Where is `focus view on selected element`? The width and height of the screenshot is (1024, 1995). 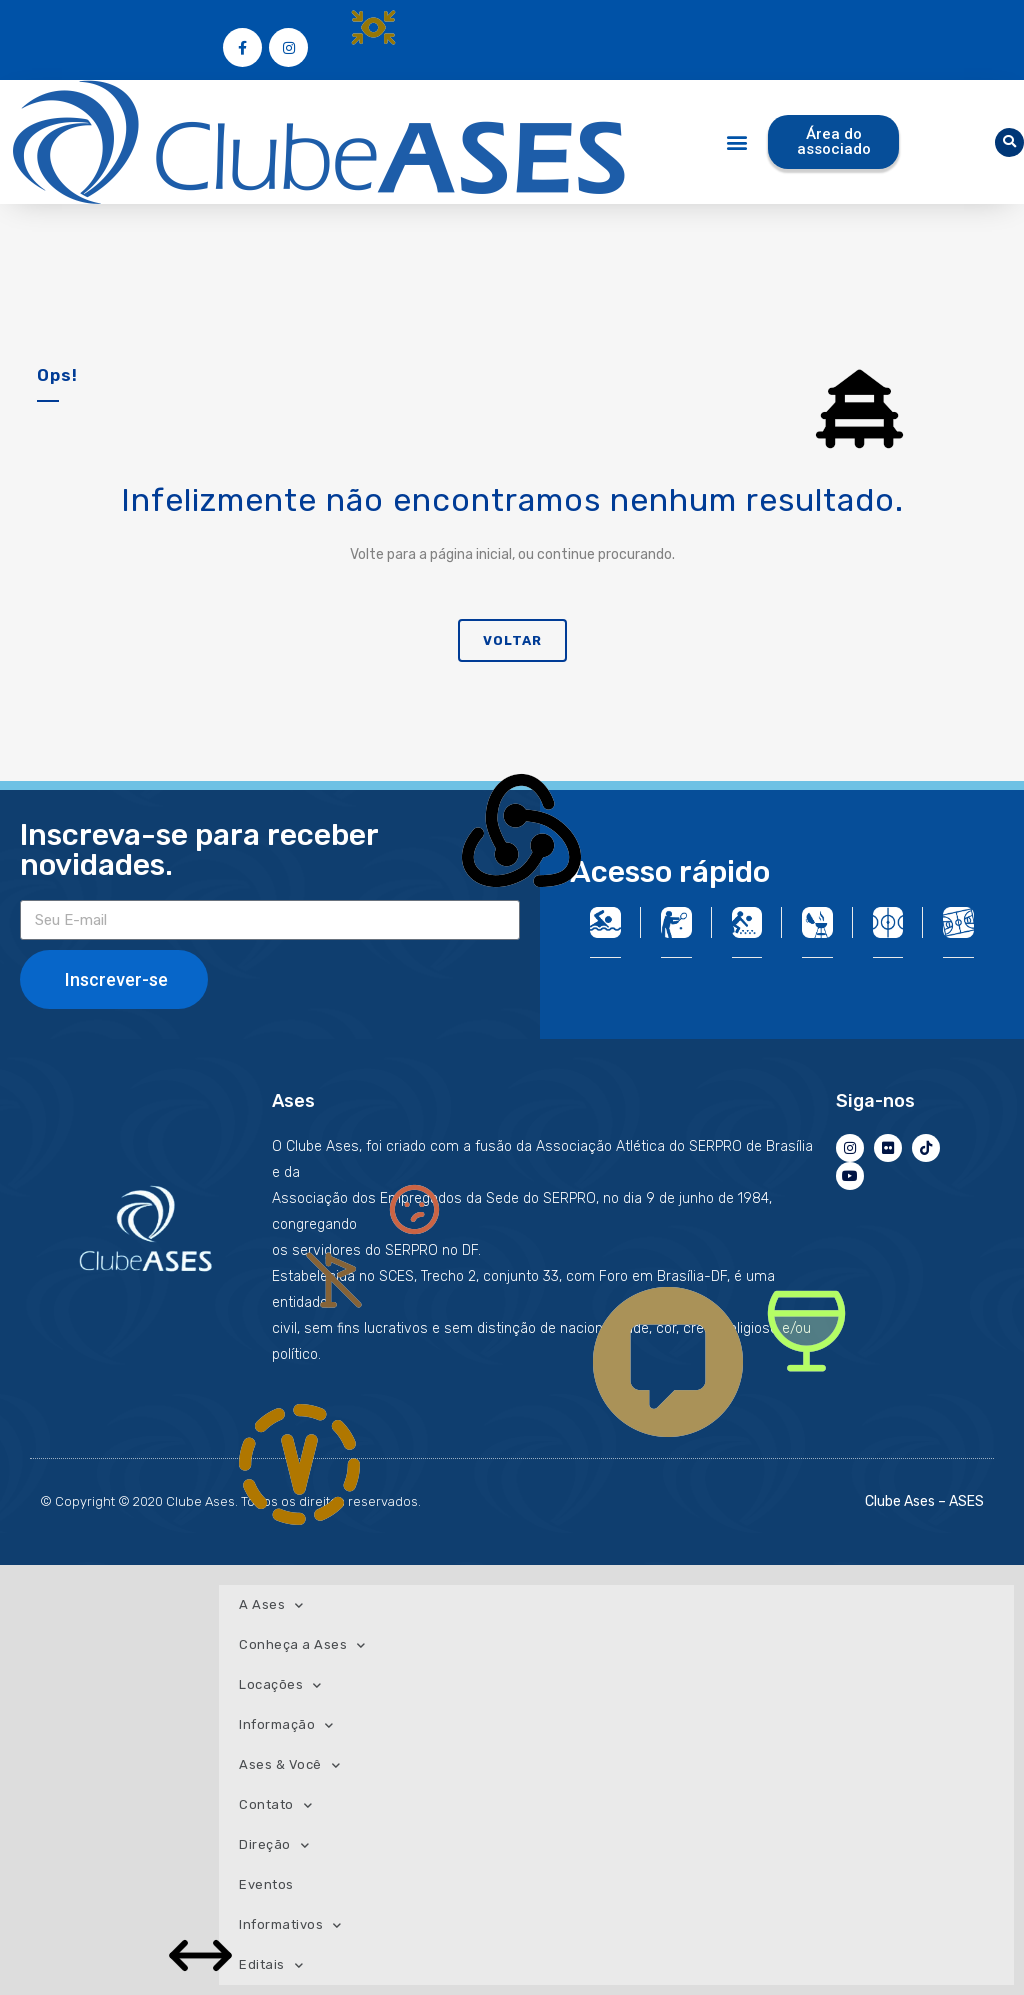
focus view on selected element is located at coordinates (373, 27).